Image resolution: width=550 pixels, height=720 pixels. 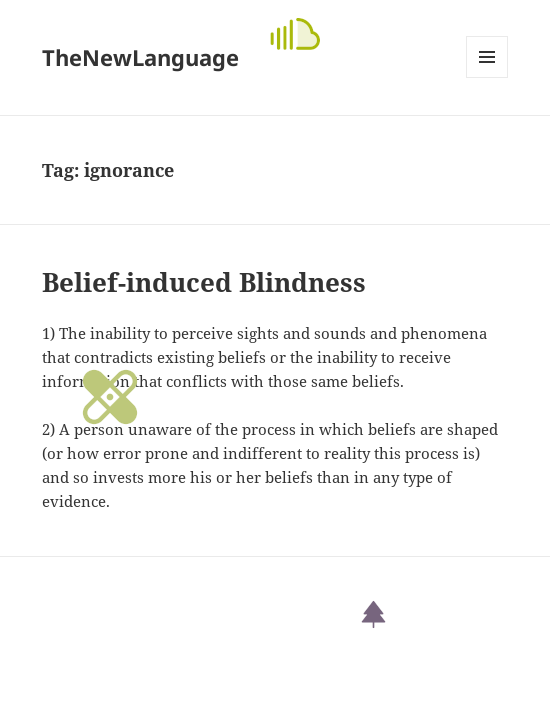 I want to click on indicates a park or nature area on a map, so click(x=373, y=614).